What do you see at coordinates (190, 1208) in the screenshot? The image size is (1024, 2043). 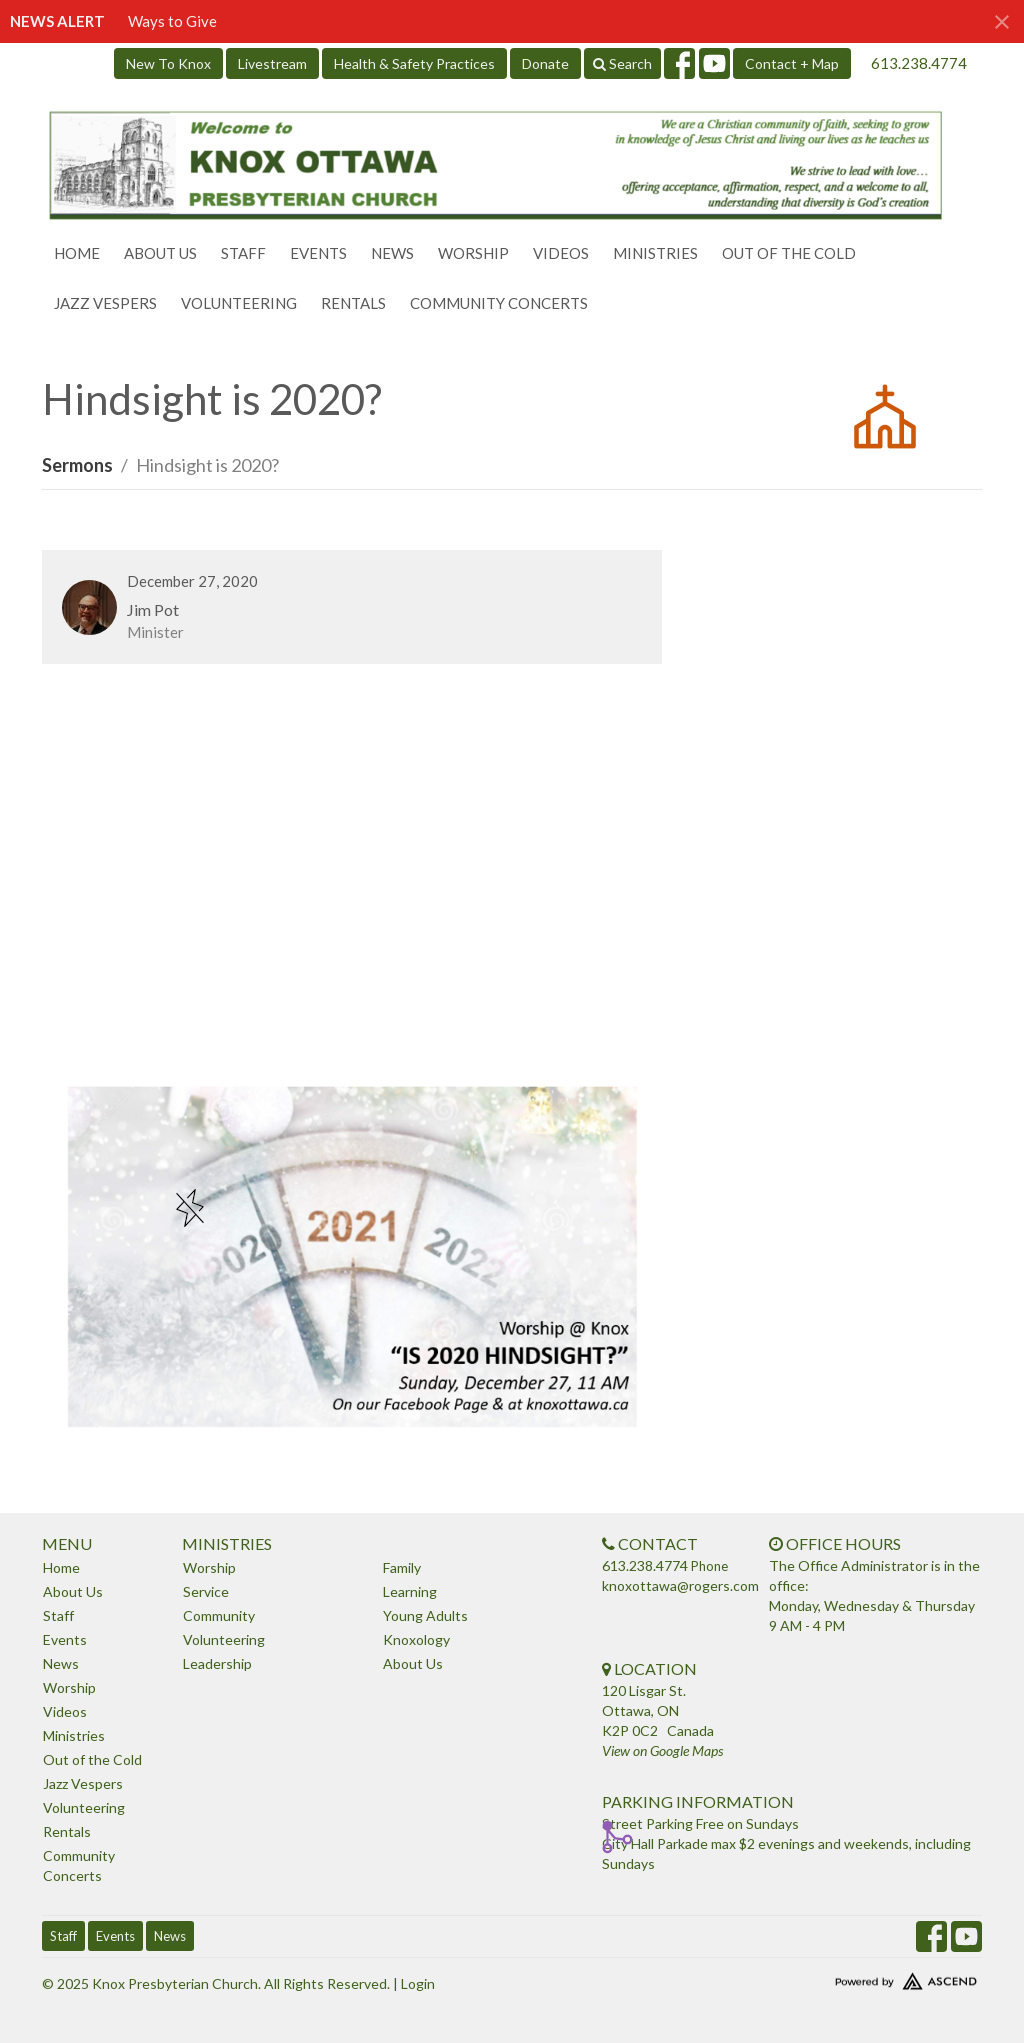 I see `disable flash or lightning mode` at bounding box center [190, 1208].